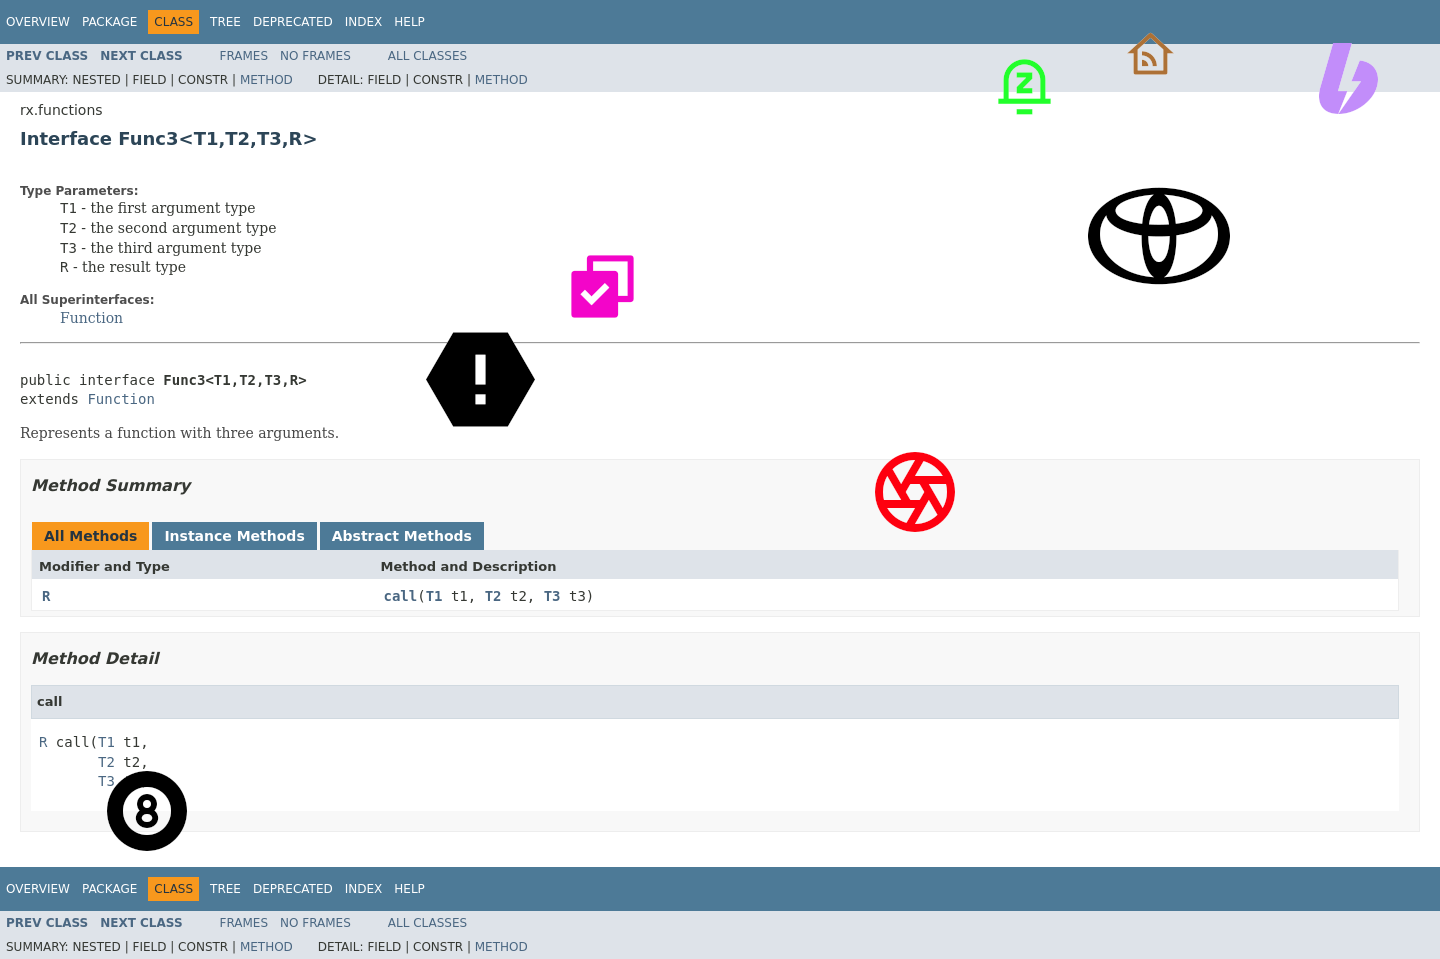  I want to click on access billiards or pool game, so click(147, 811).